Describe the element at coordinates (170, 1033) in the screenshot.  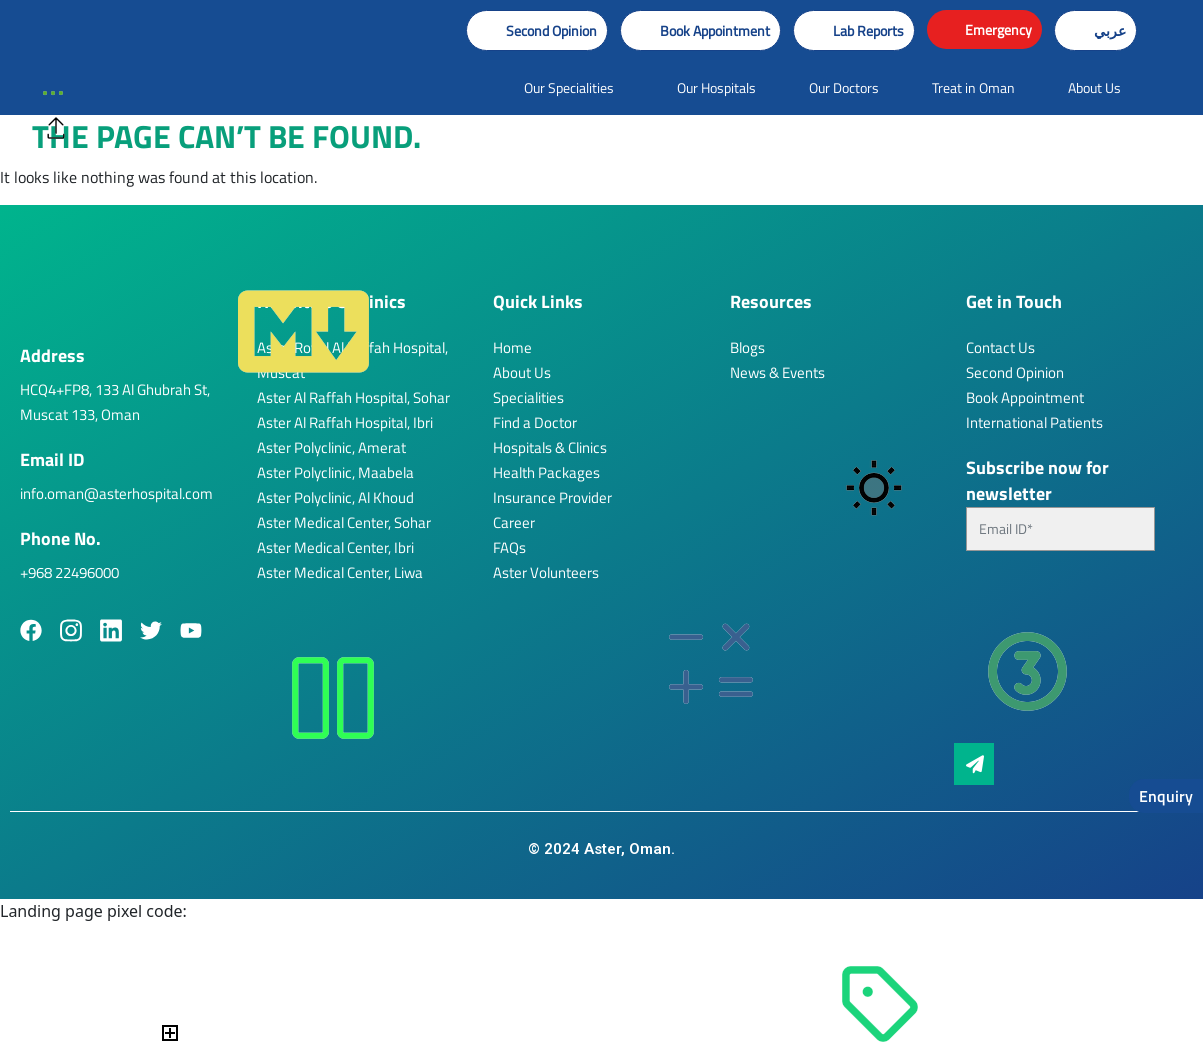
I see `find nearby hospitals or medical facilities` at that location.